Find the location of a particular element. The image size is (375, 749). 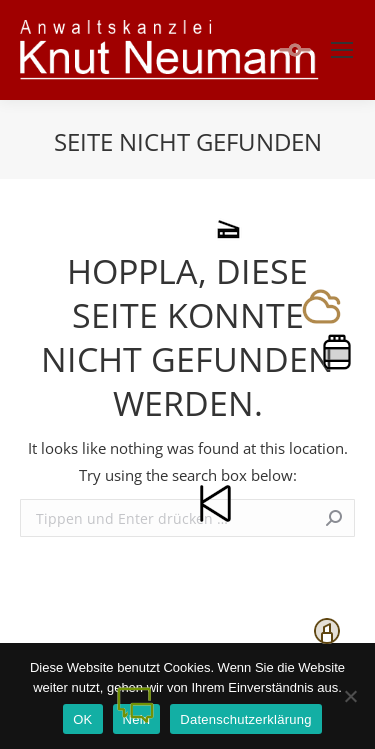

view product or ingredient details is located at coordinates (337, 352).